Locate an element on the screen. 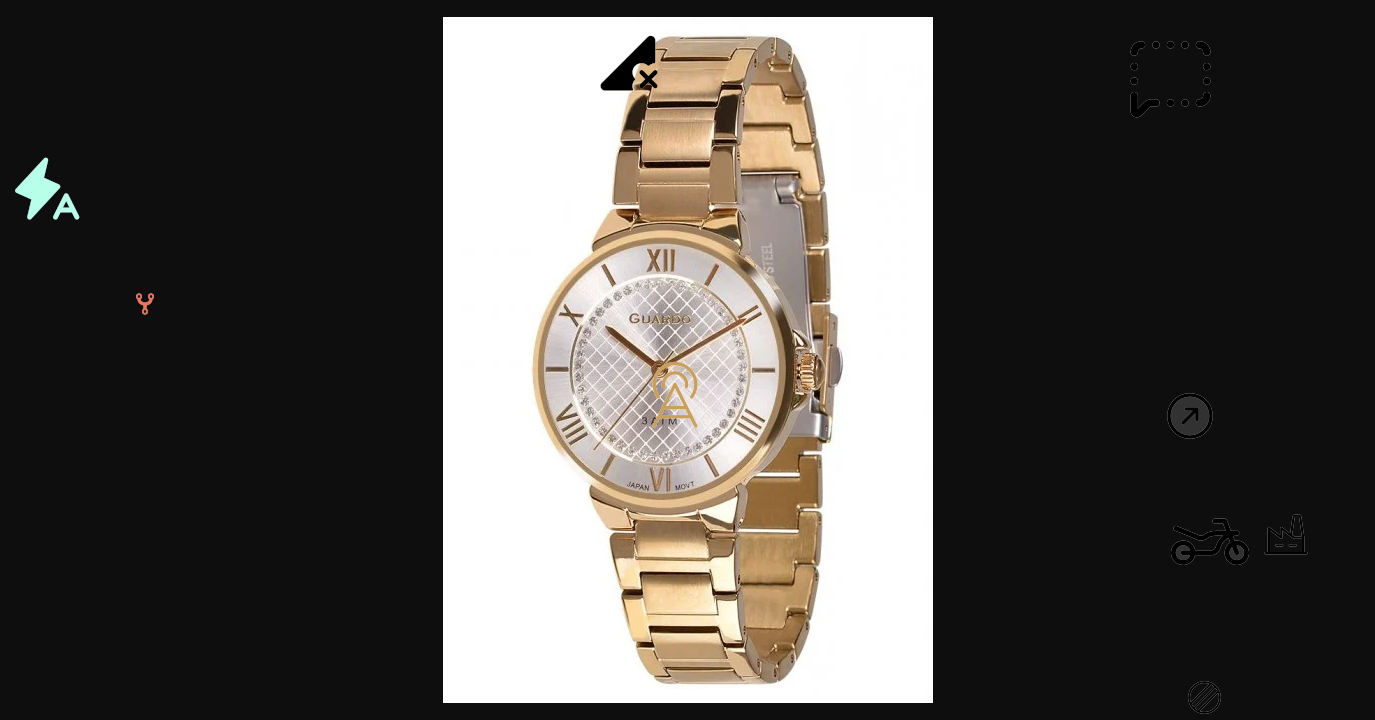 The height and width of the screenshot is (720, 1375). indicates a restricted or prohibited action is located at coordinates (1204, 697).